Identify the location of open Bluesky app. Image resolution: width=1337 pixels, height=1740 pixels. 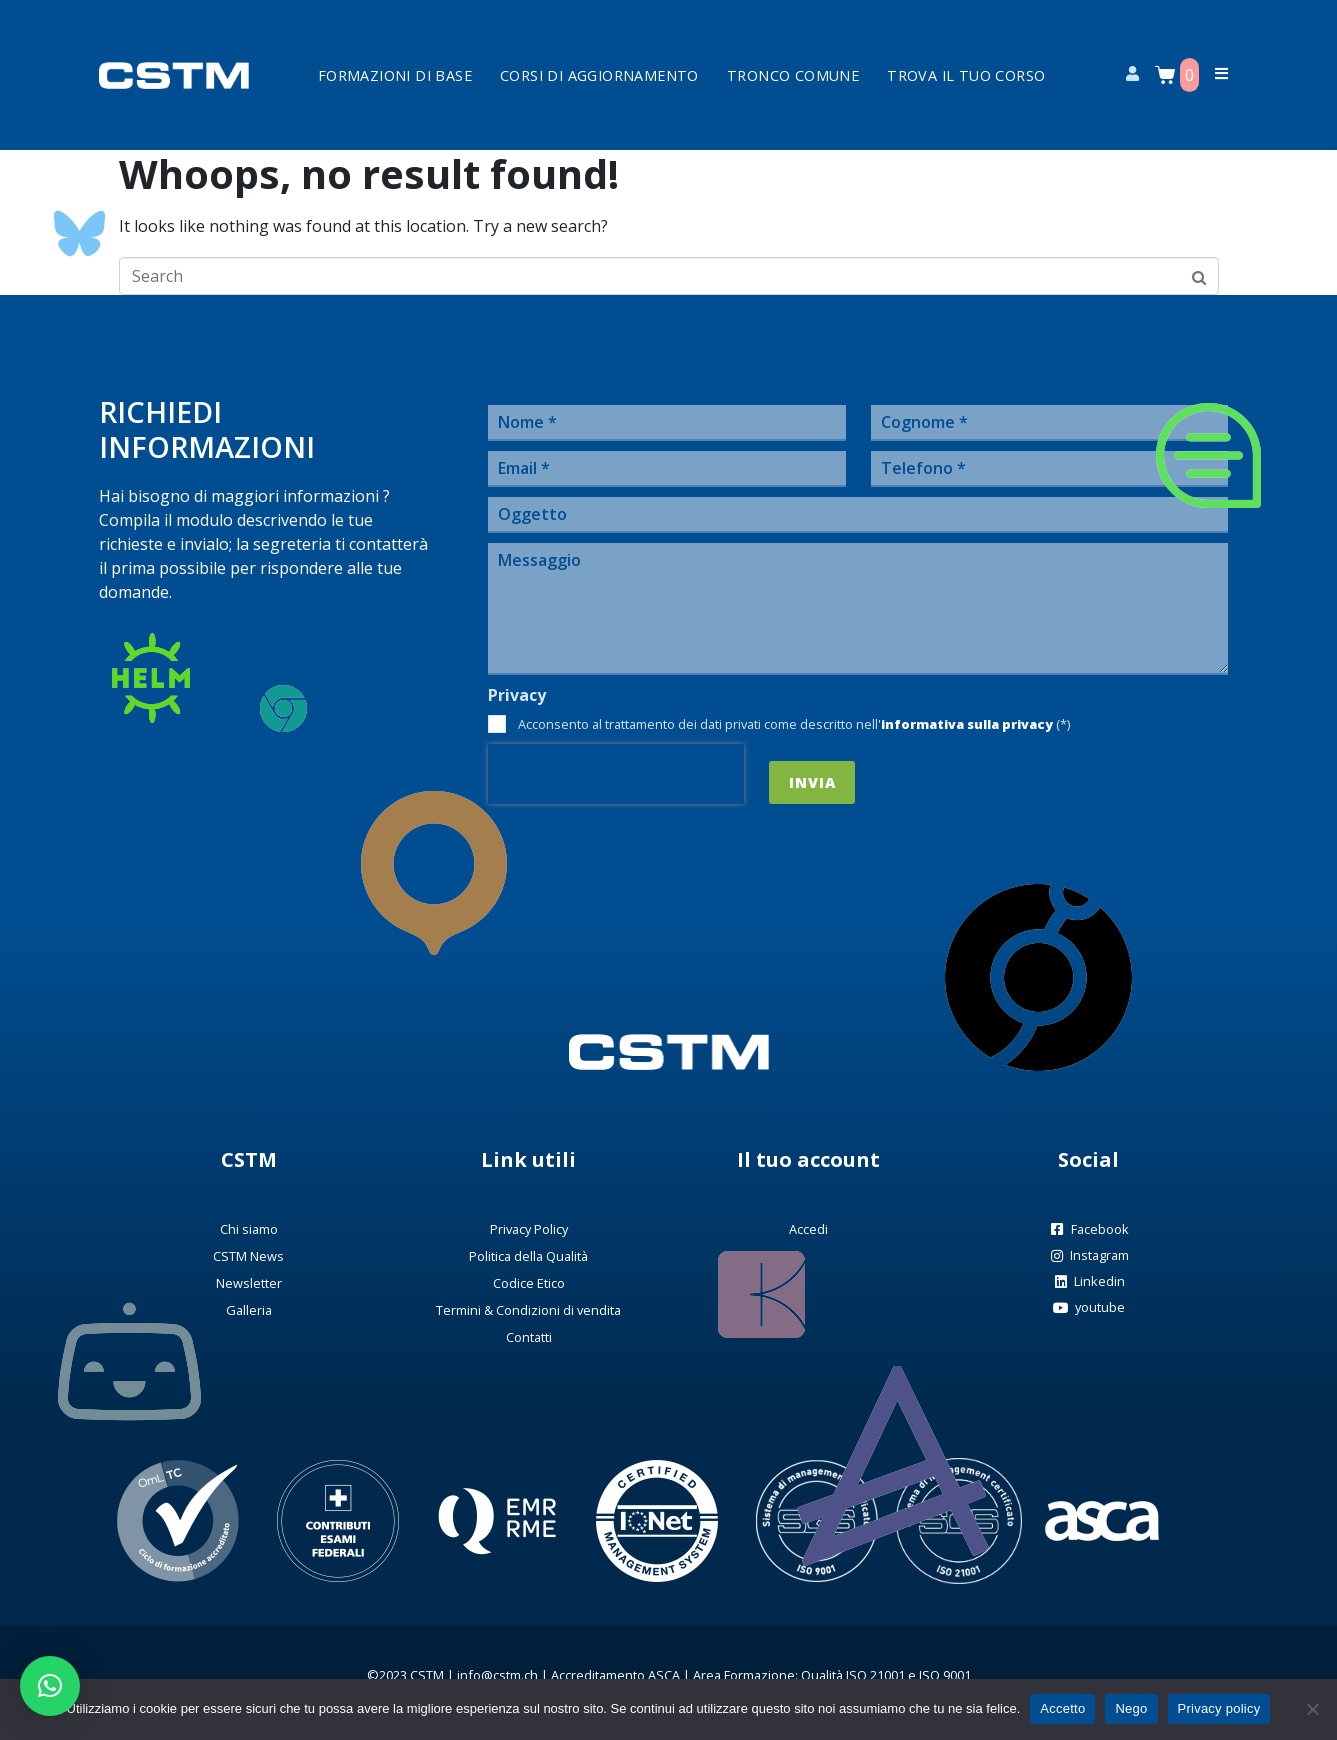
(79, 233).